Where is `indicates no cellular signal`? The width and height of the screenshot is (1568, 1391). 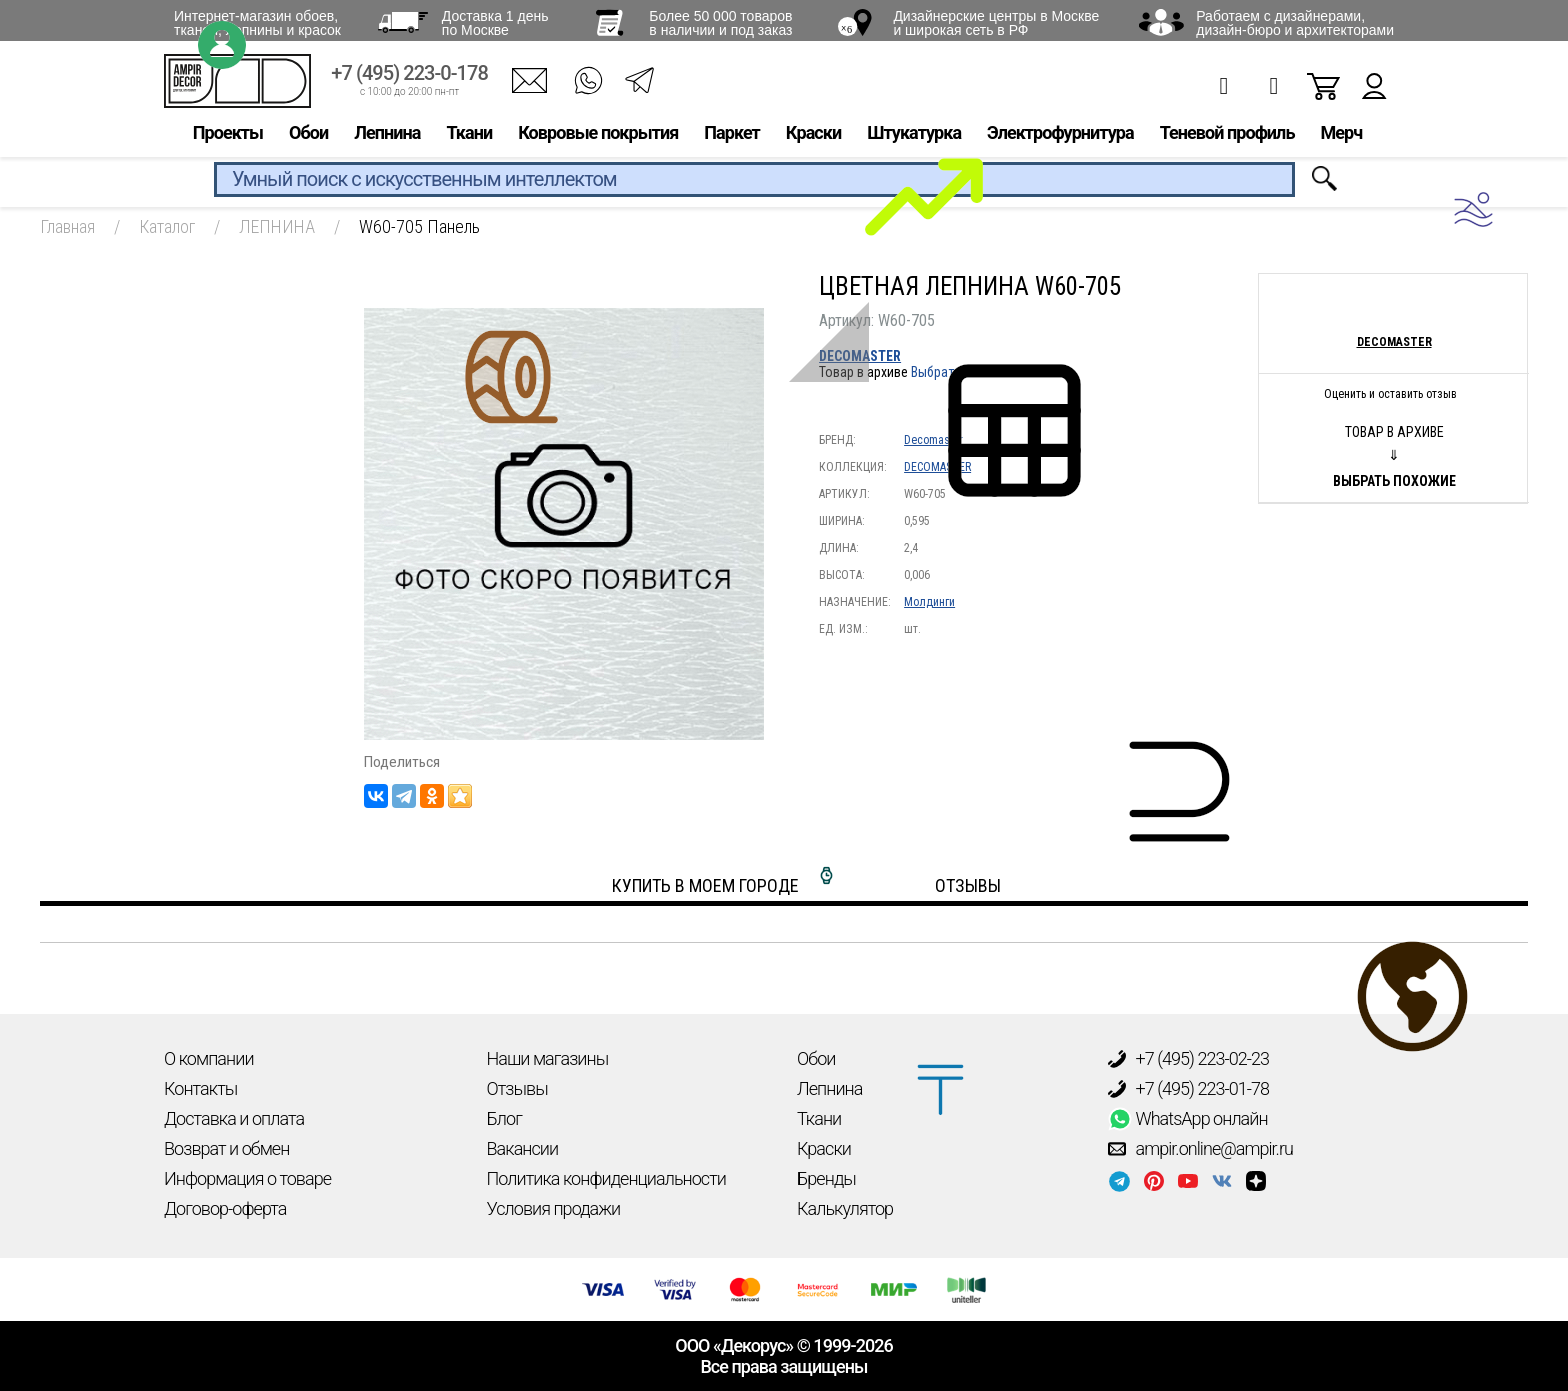
indicates no cellular signal is located at coordinates (829, 342).